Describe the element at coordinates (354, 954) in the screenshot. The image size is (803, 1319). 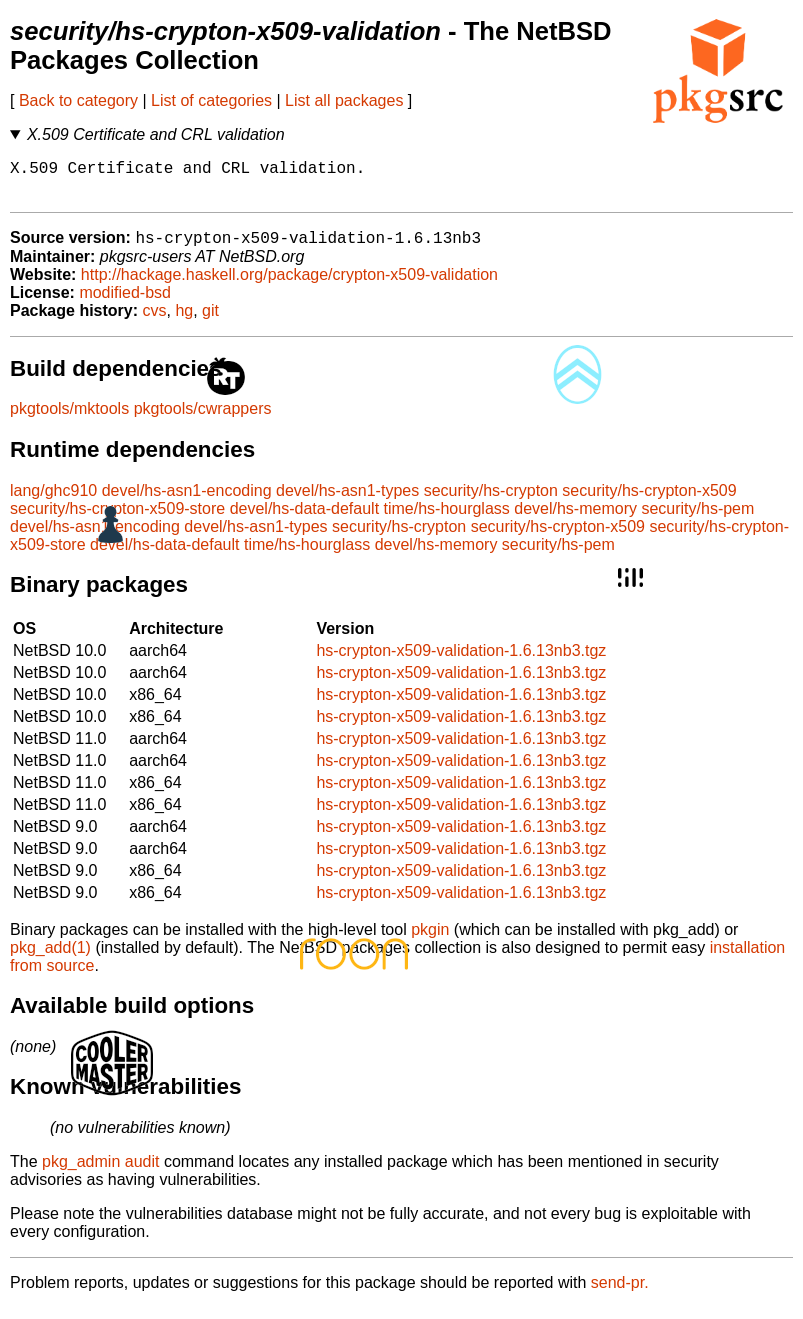
I see `open the roon music player app` at that location.